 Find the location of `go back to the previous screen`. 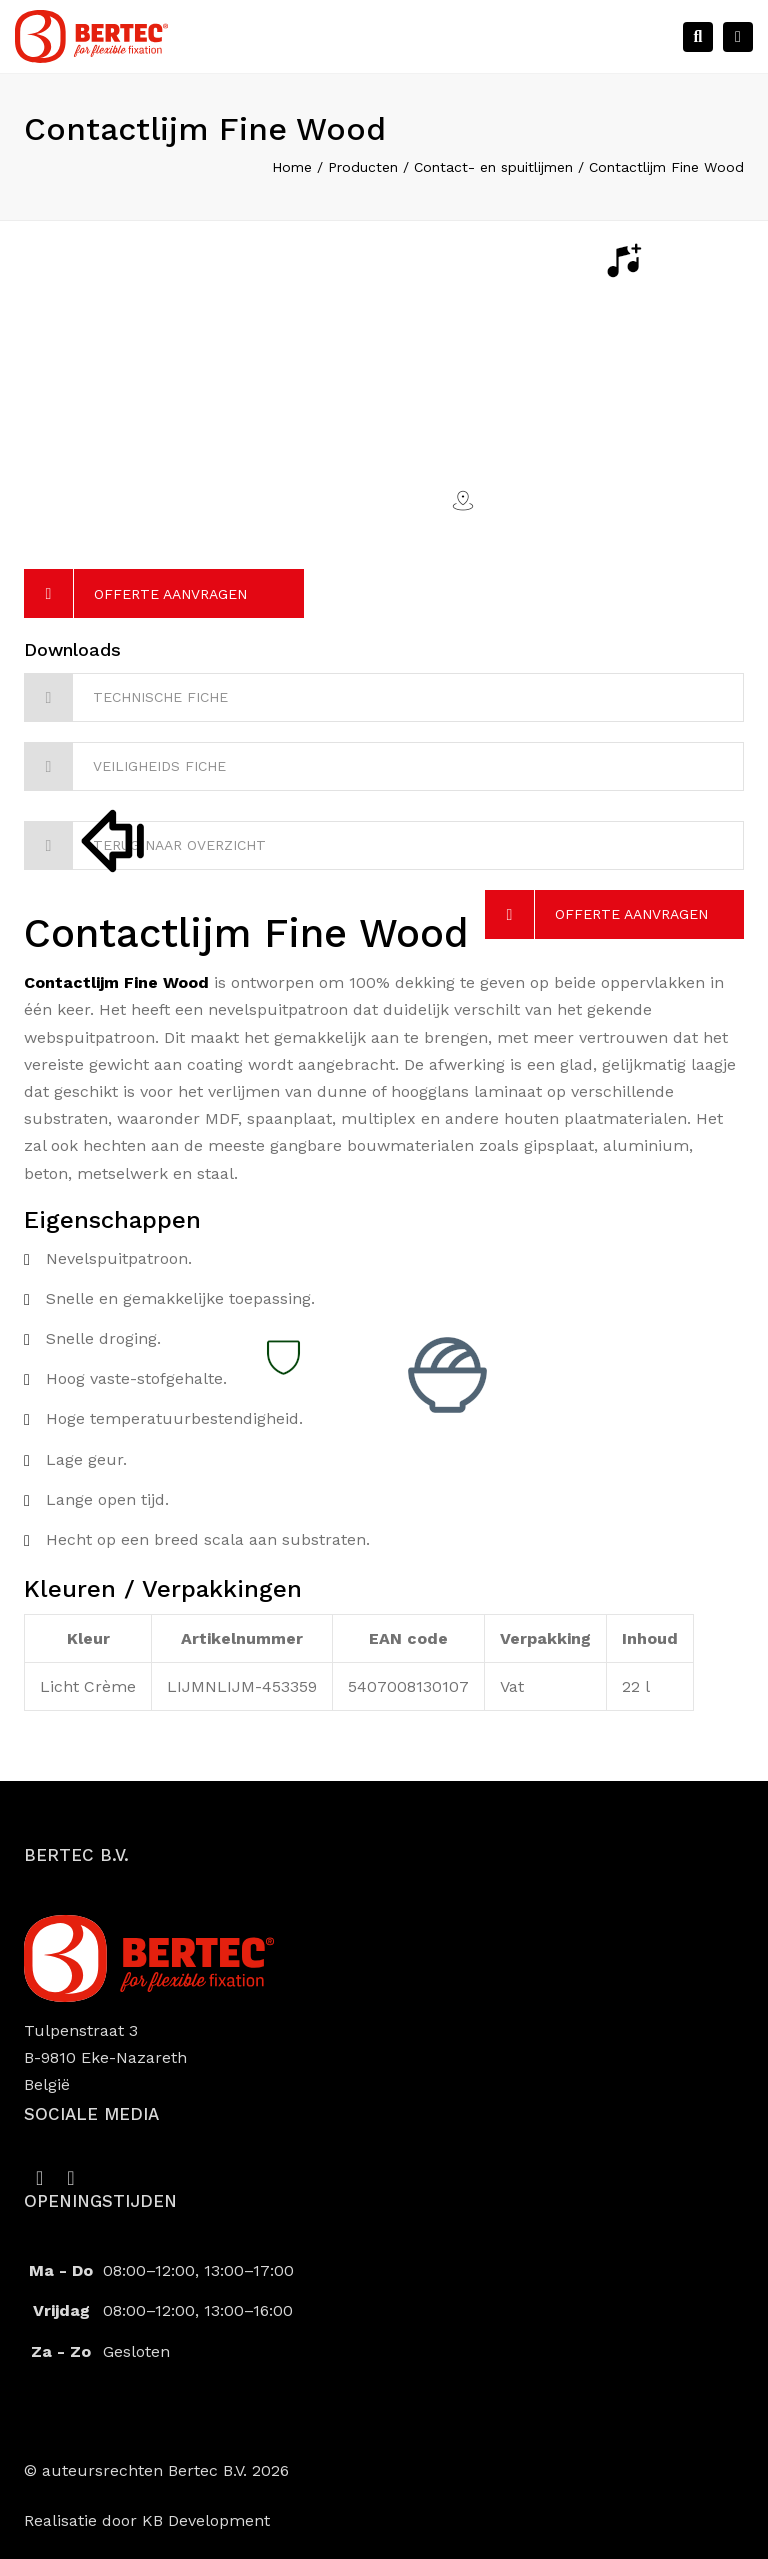

go back to the previous screen is located at coordinates (115, 841).